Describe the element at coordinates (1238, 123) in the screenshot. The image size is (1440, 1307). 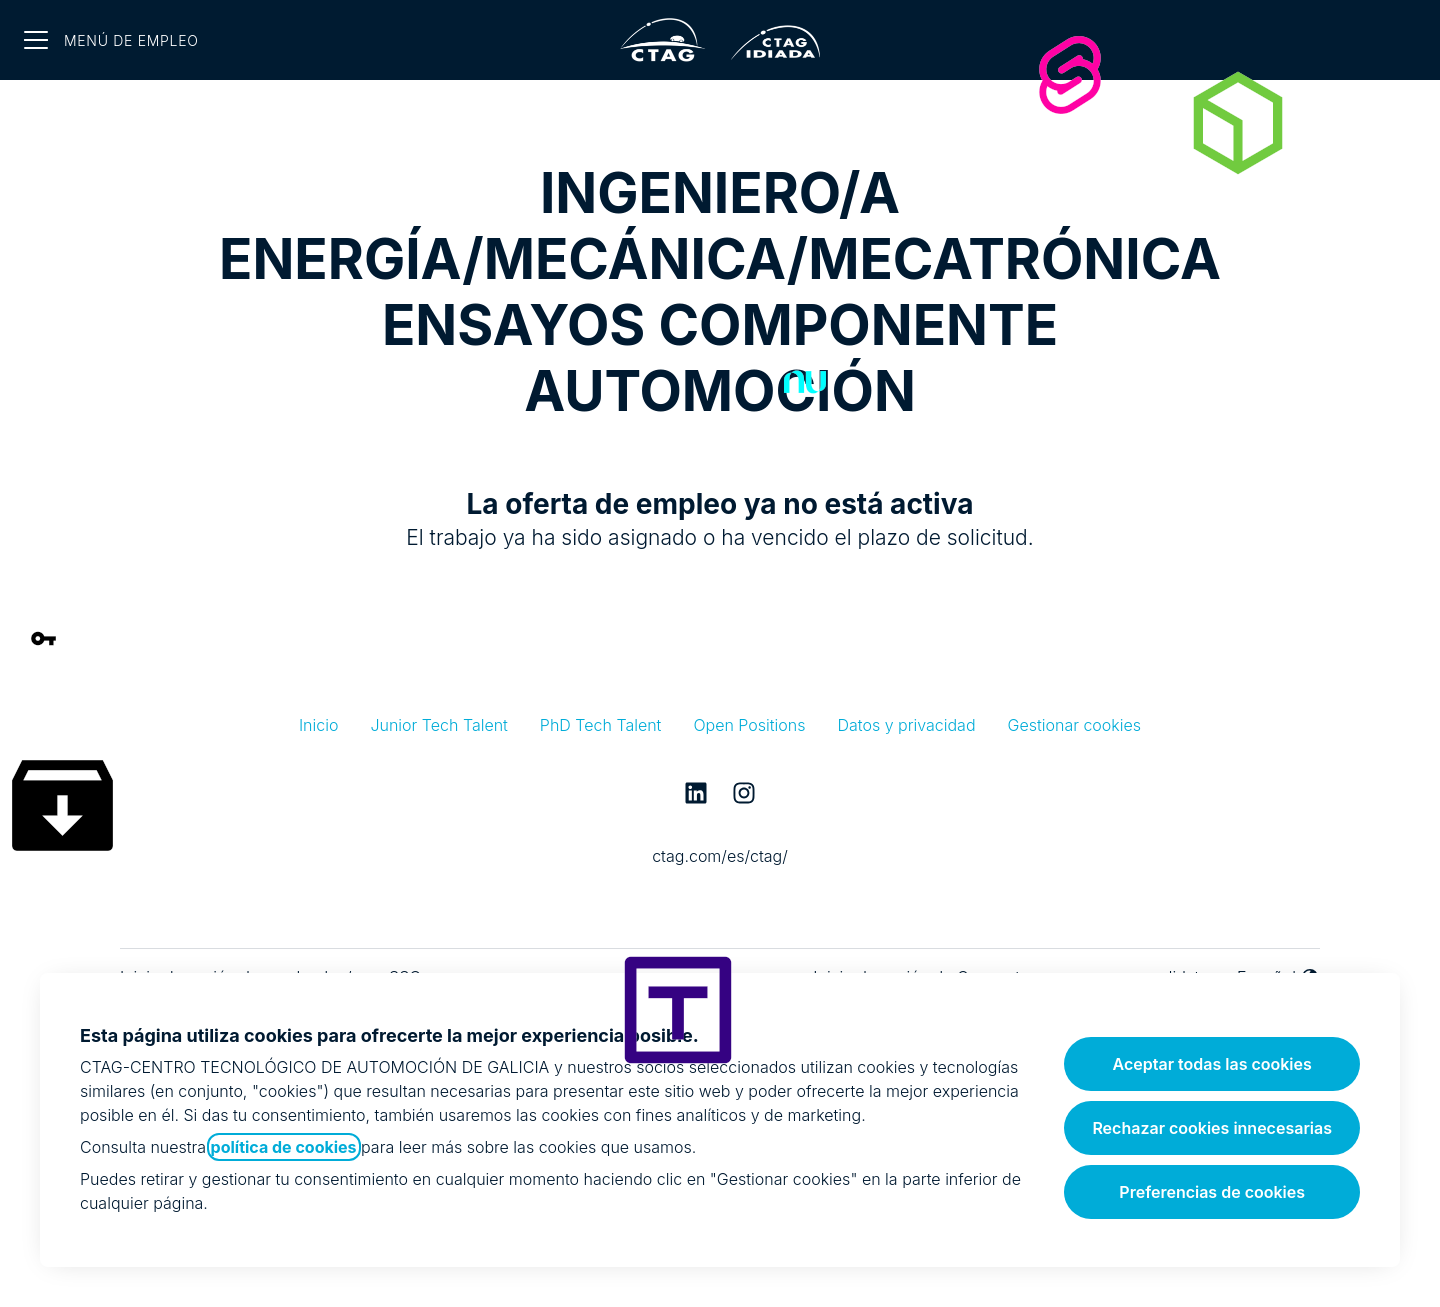
I see `open box app or package tracking` at that location.